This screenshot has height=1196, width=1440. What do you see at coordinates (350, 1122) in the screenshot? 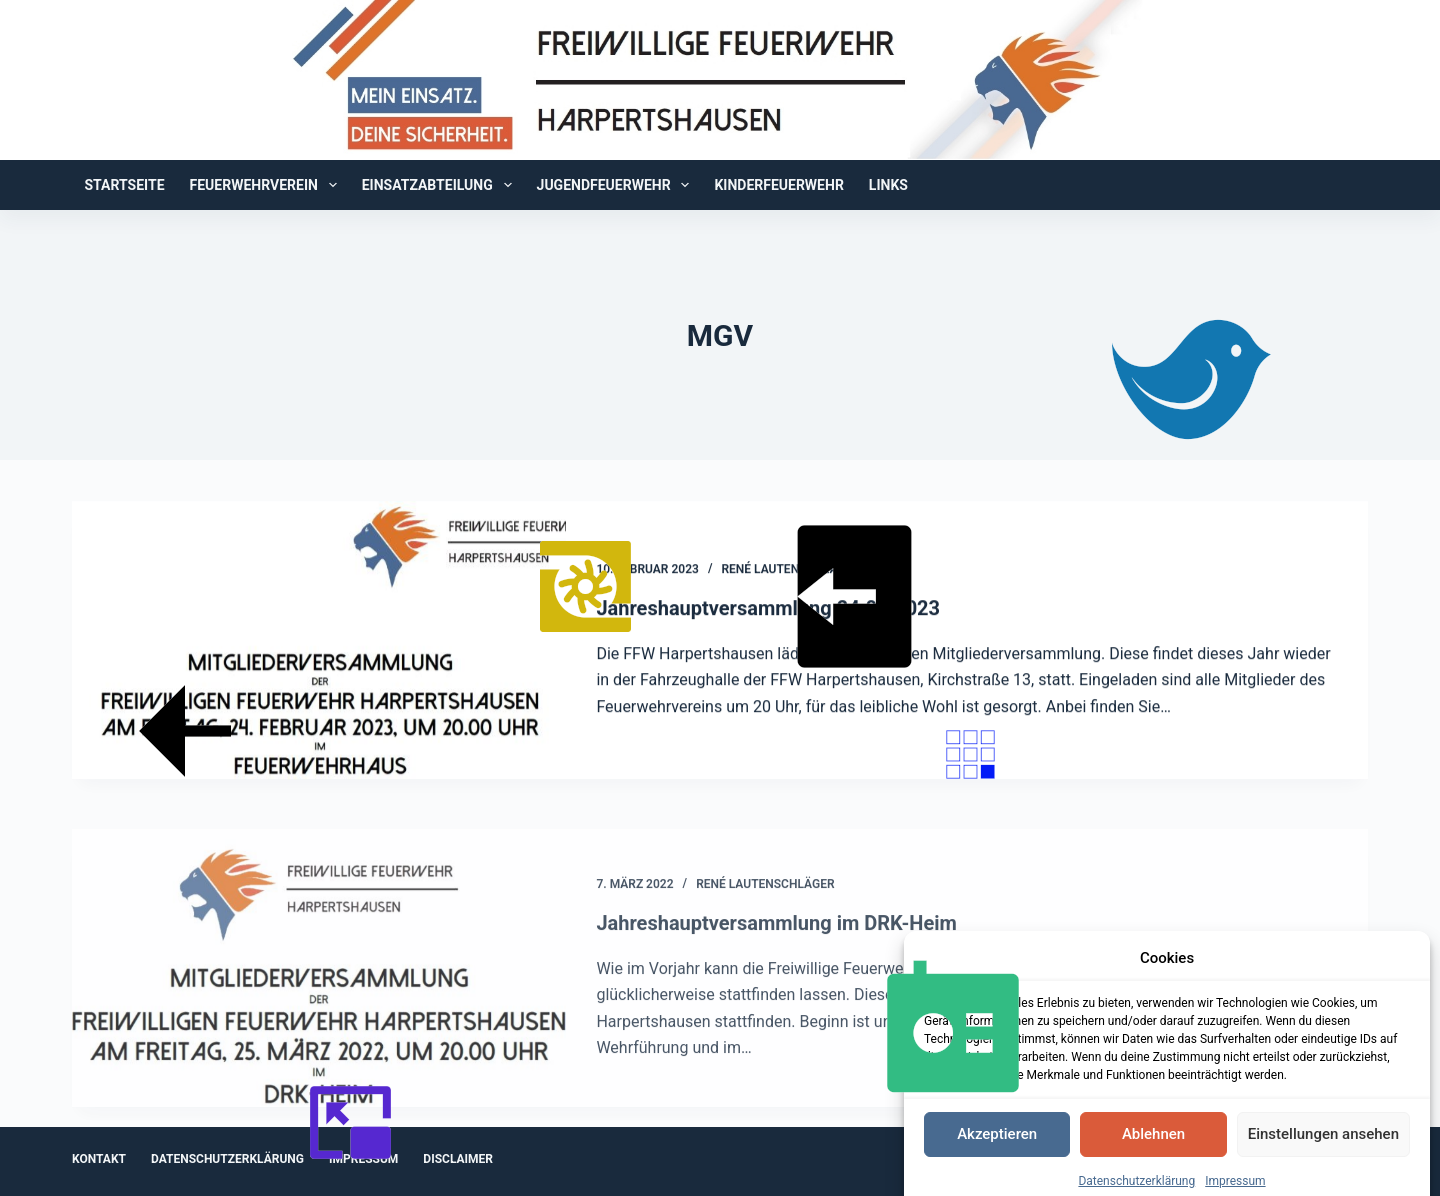
I see `exit picture-in-picture mode` at bounding box center [350, 1122].